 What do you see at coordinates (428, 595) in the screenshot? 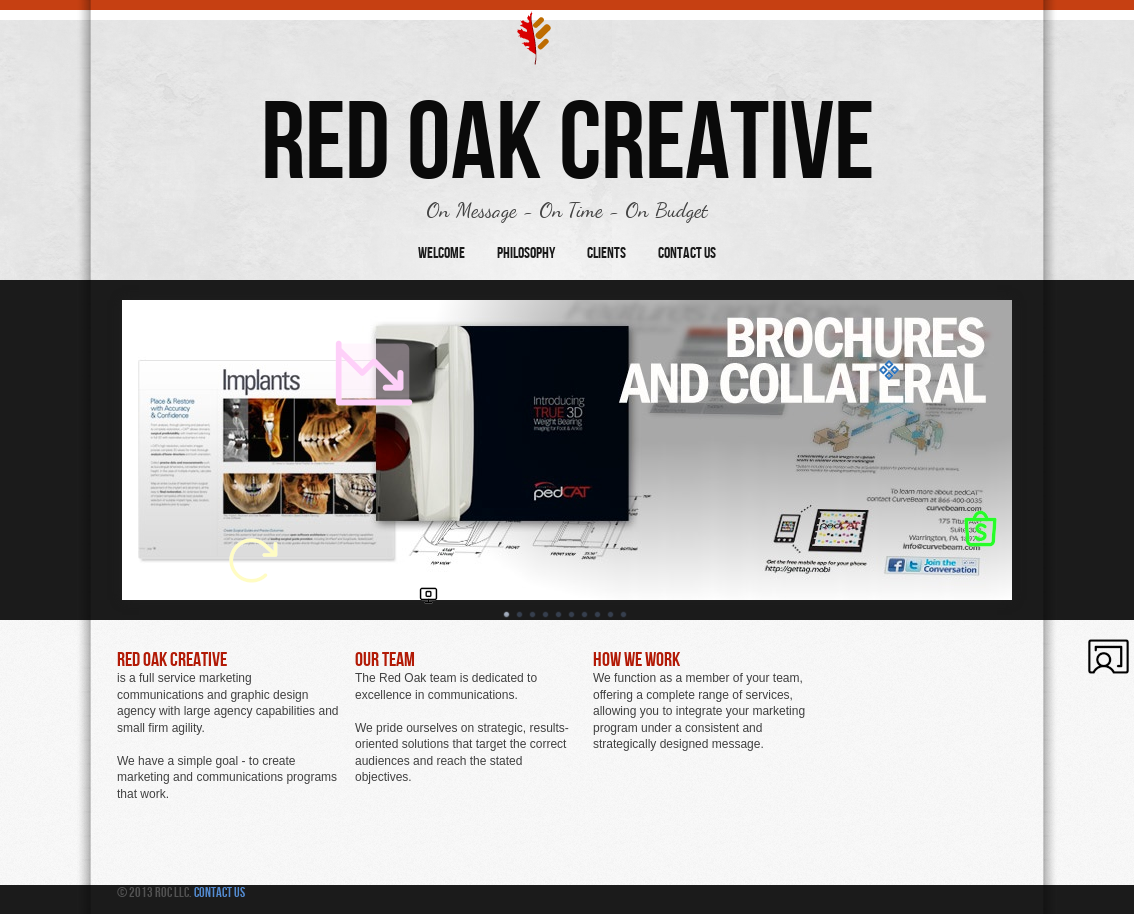
I see `stop screen recording or presentation` at bounding box center [428, 595].